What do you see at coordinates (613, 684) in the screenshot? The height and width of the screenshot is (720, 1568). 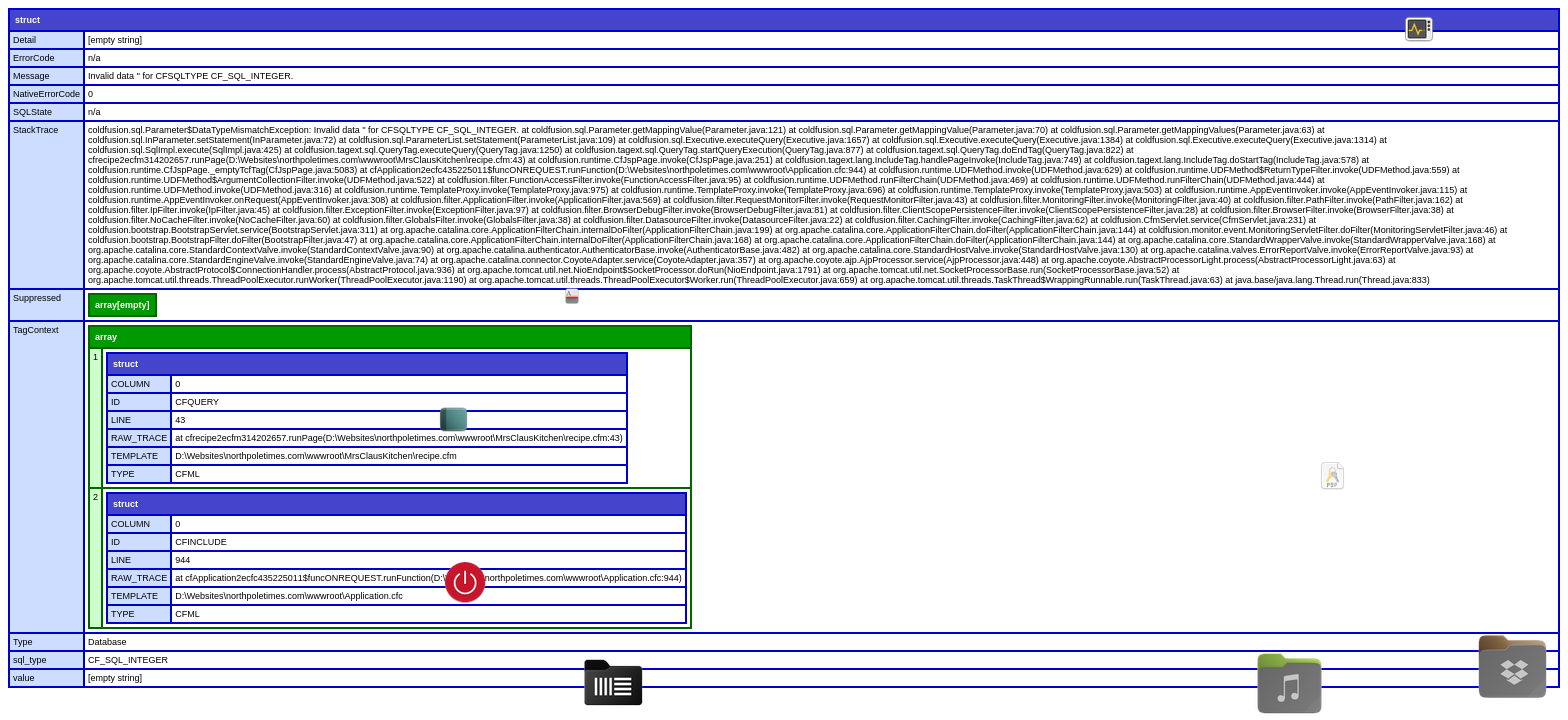 I see `open your Ableton Live projects folder` at bounding box center [613, 684].